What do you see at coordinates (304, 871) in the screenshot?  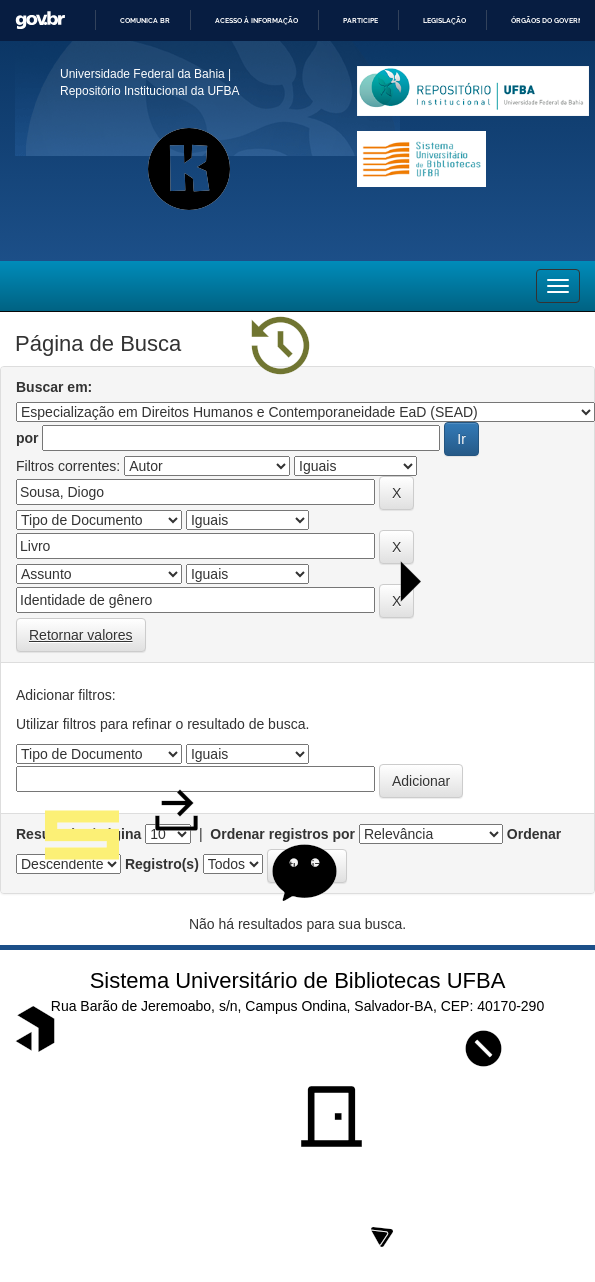 I see `open wechat messaging app` at bounding box center [304, 871].